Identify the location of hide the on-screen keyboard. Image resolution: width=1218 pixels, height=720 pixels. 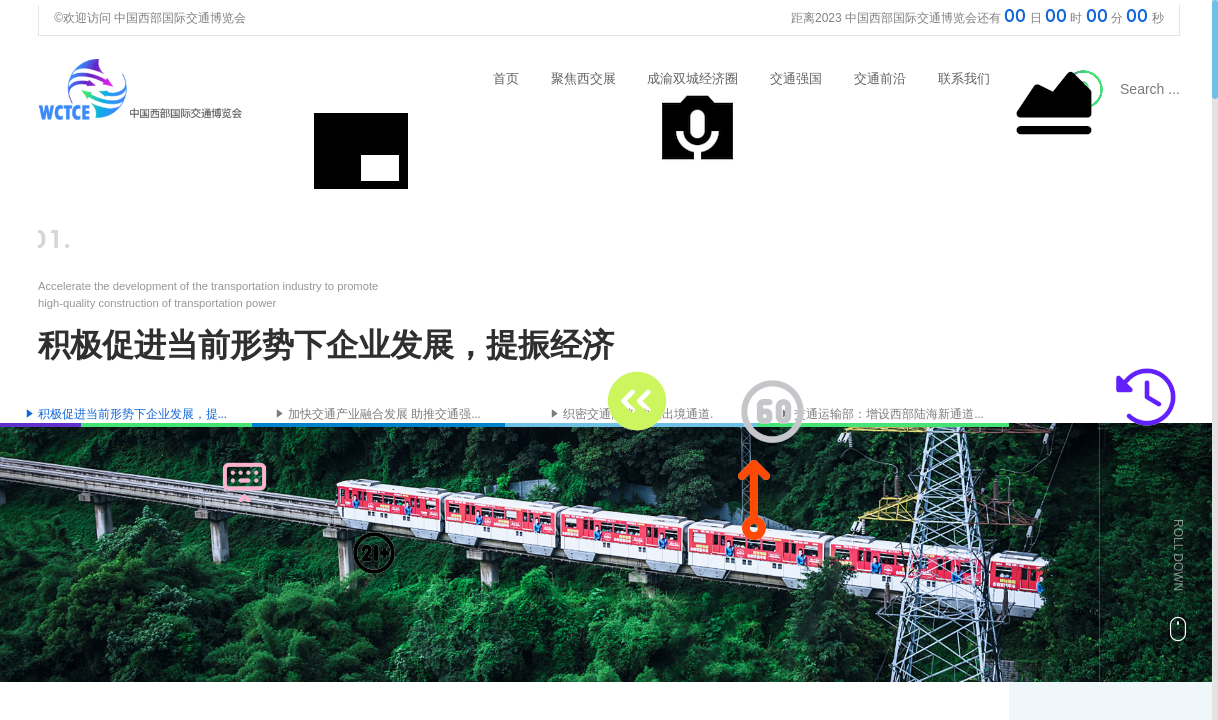
(244, 482).